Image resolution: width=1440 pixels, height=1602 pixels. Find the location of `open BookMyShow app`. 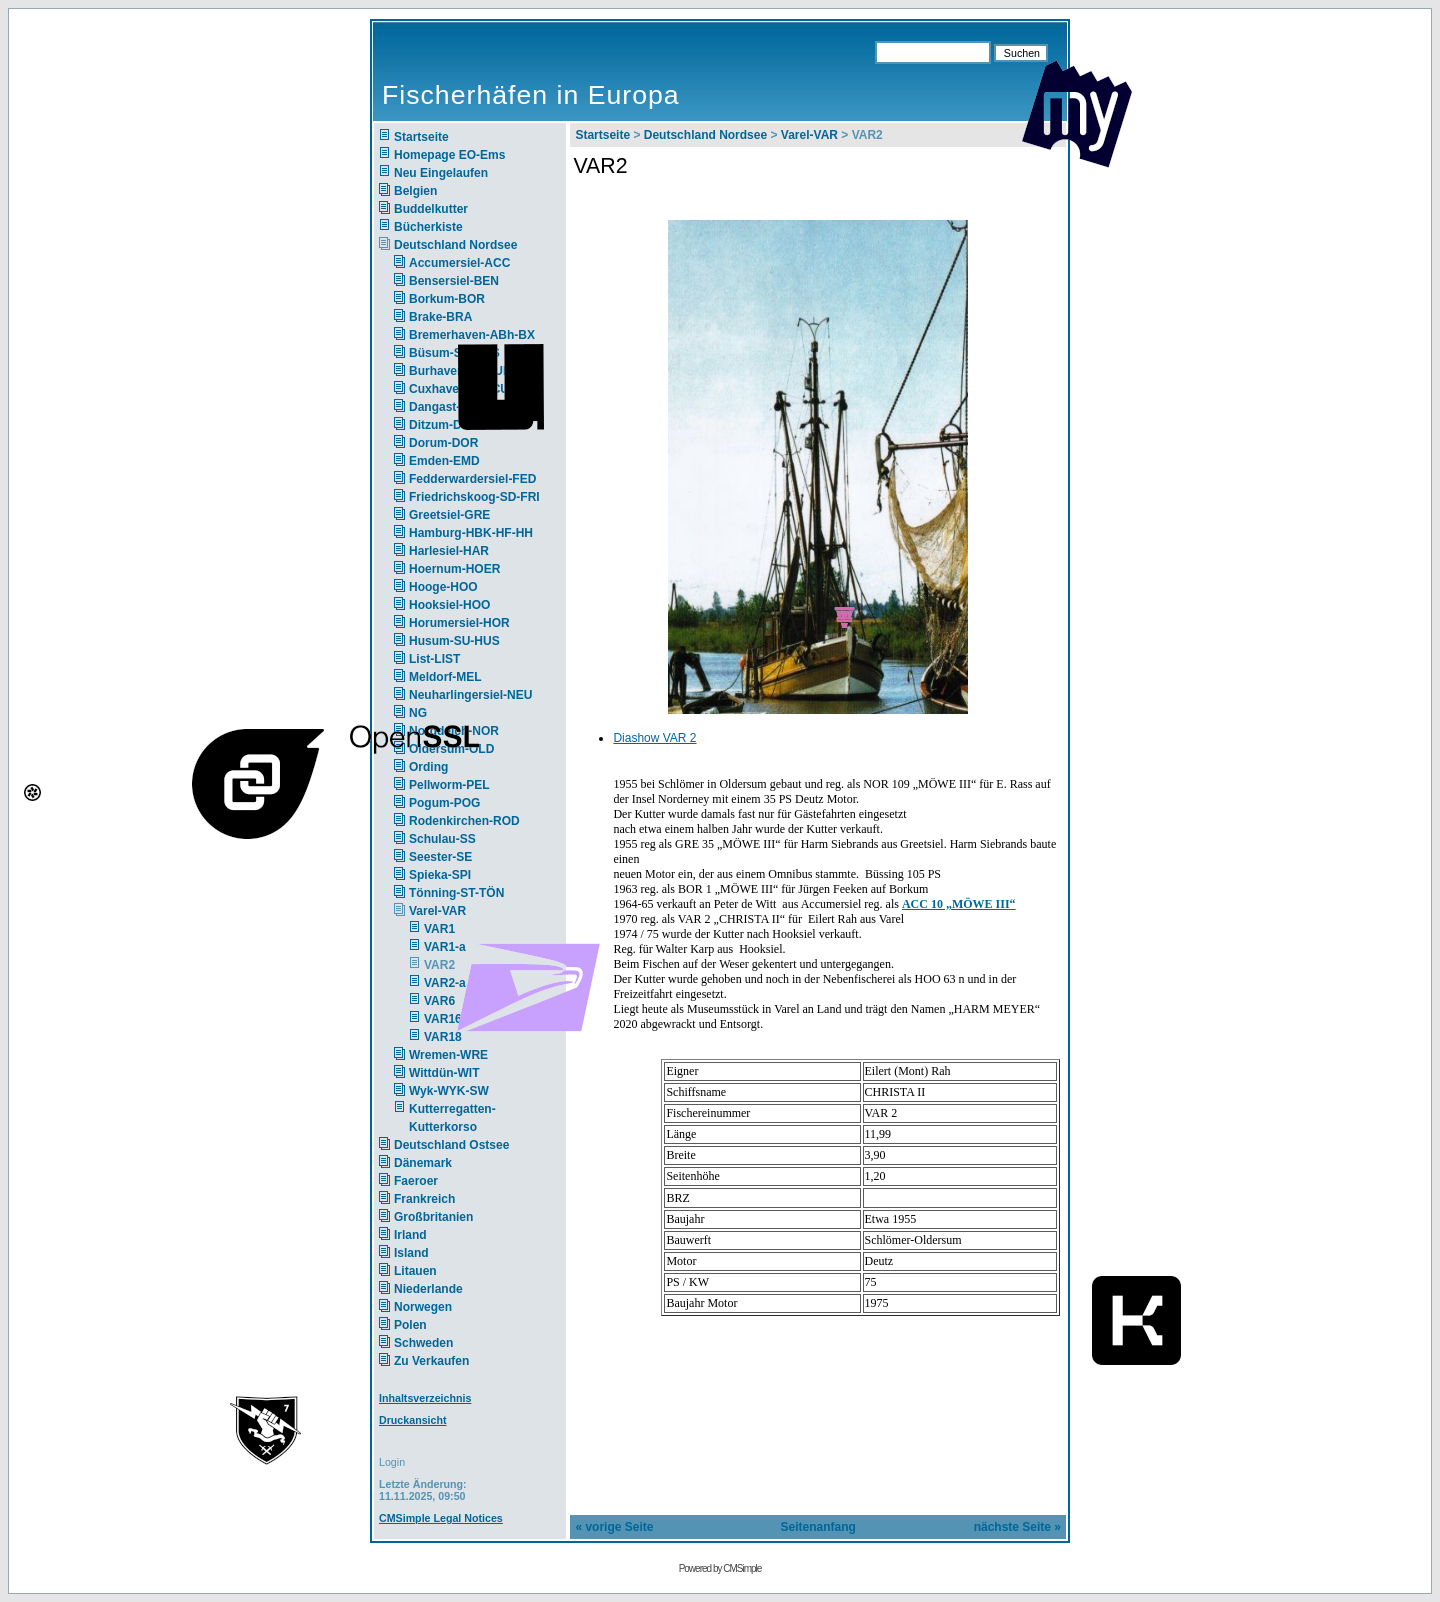

open BookMyShow app is located at coordinates (1077, 114).